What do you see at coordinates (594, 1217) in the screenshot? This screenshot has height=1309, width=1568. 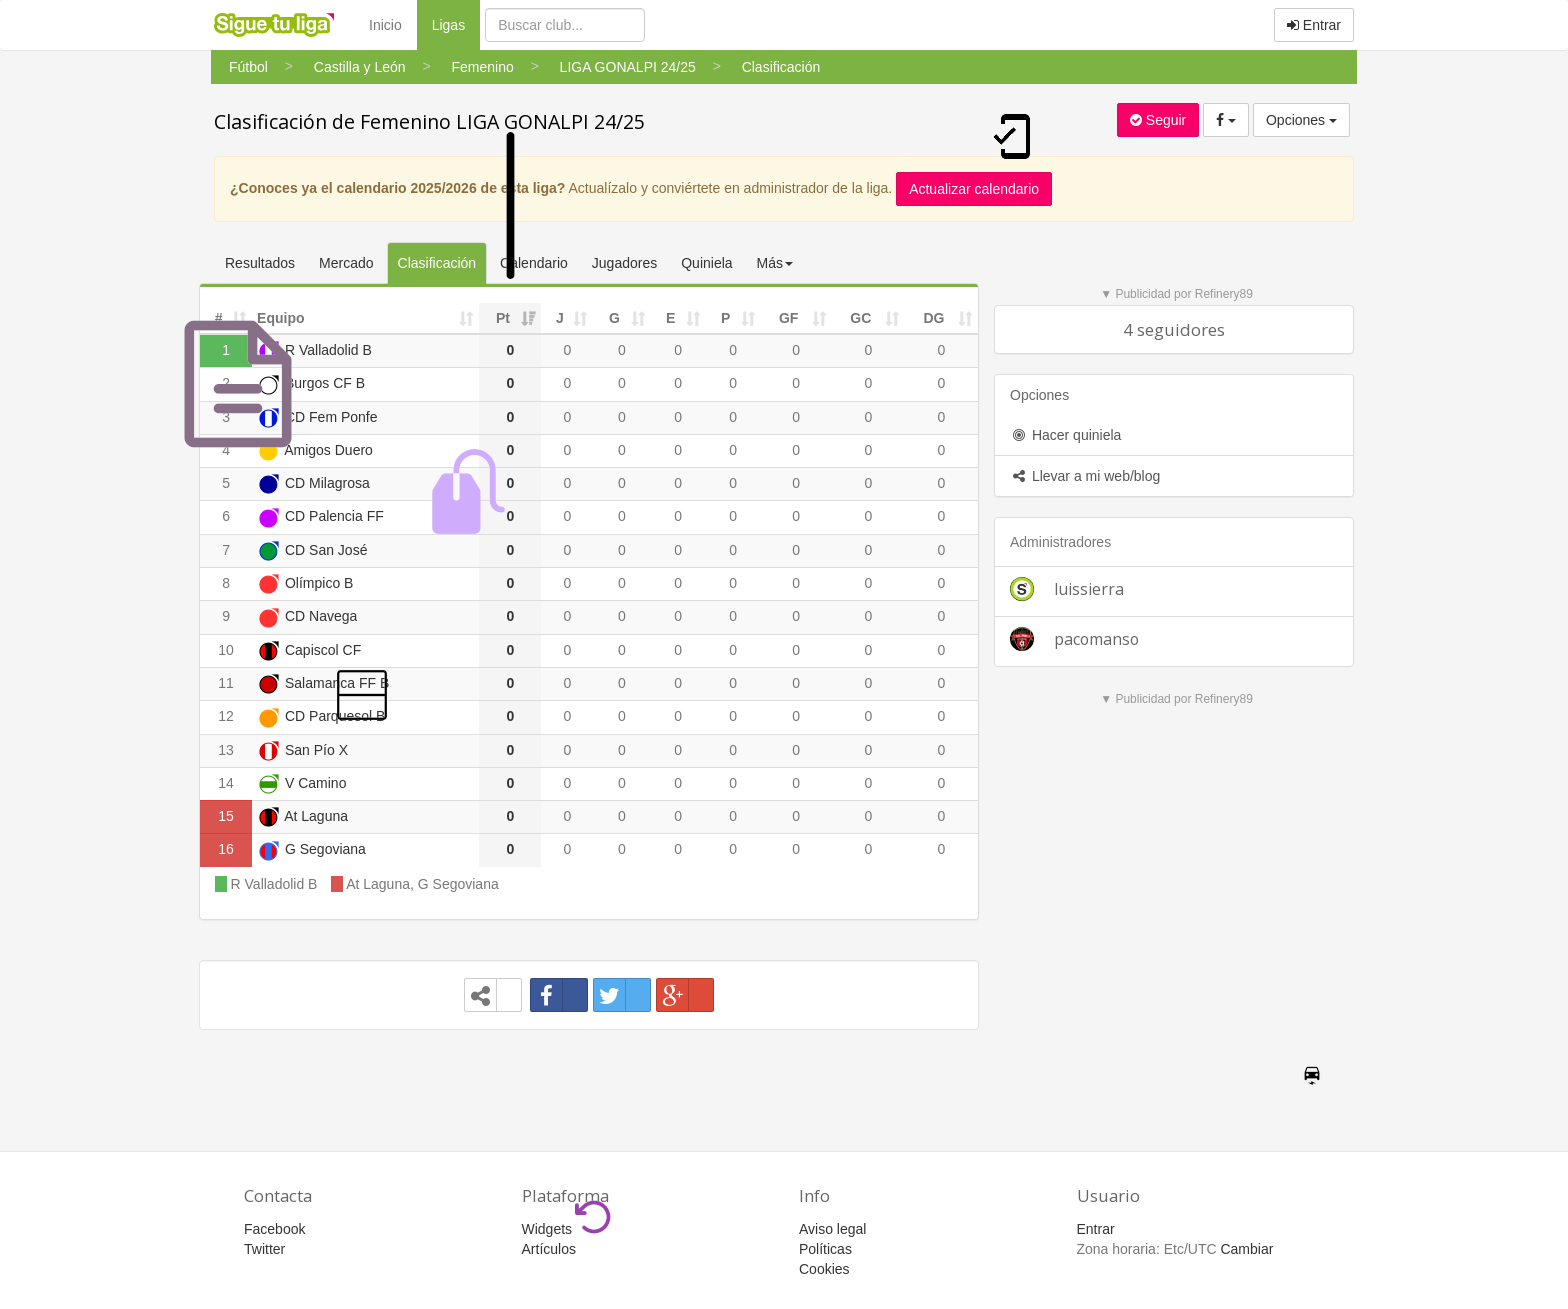 I see `undo the last action` at bounding box center [594, 1217].